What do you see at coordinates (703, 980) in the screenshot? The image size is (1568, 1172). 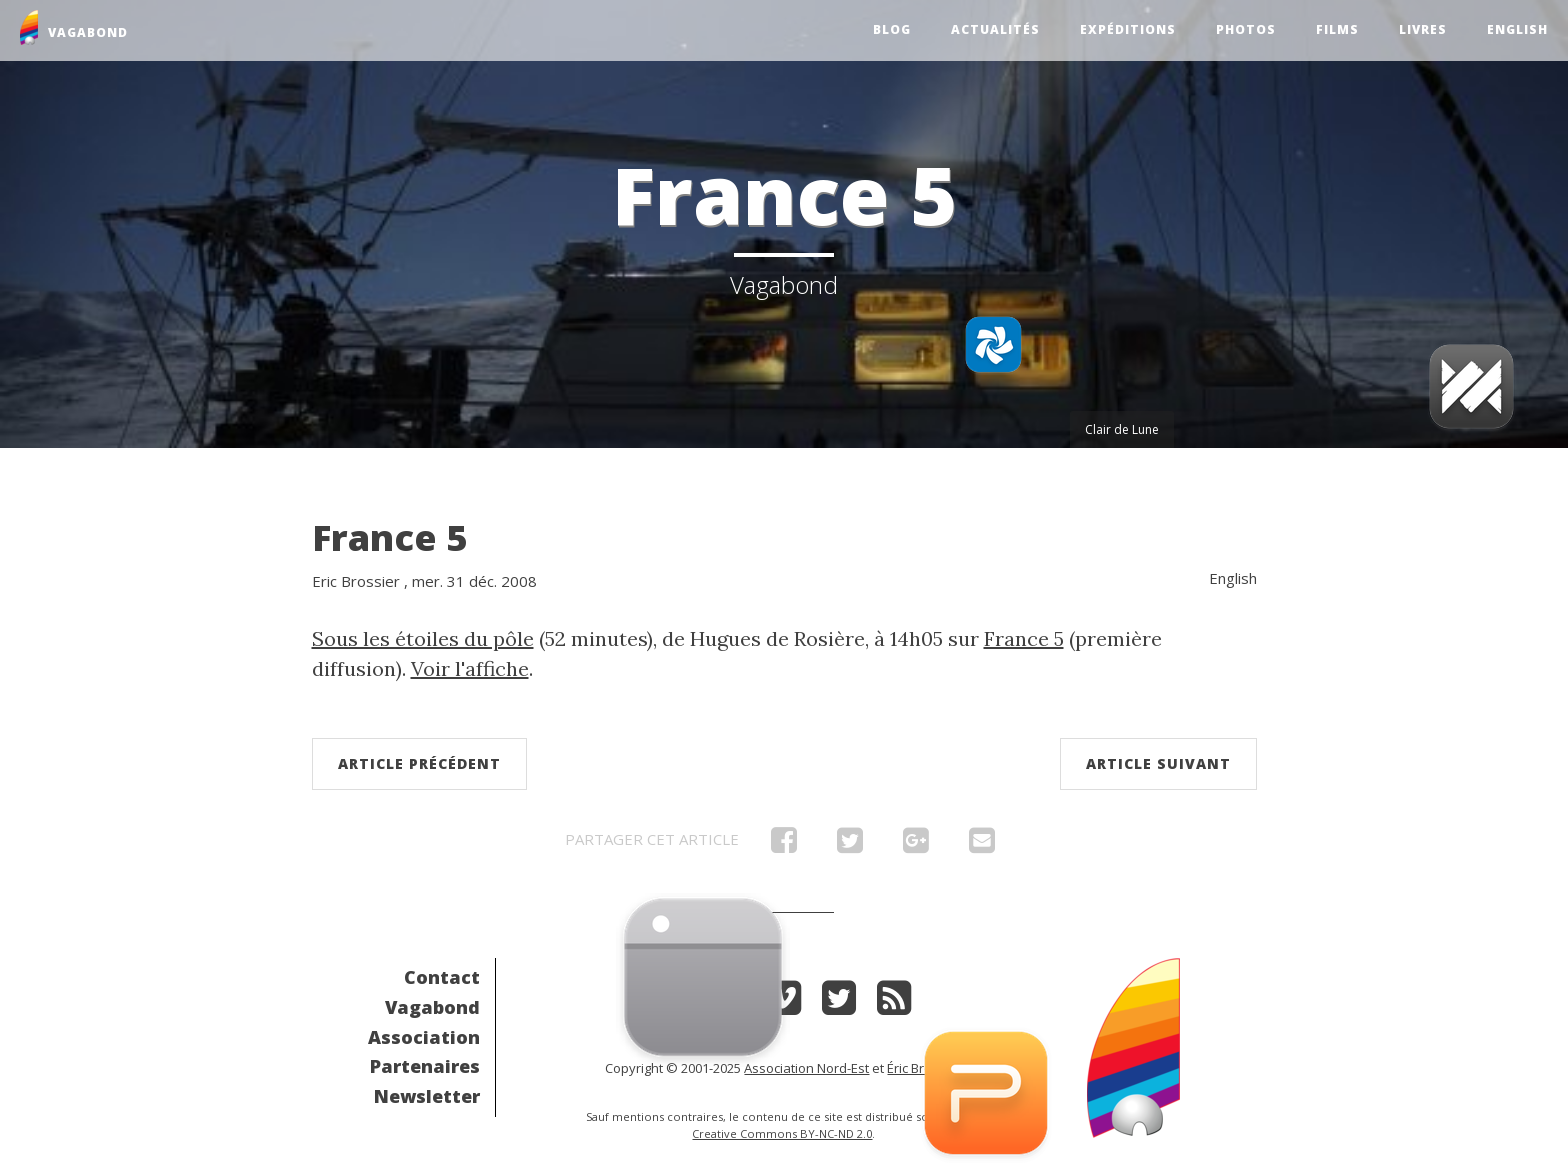 I see `access window management settings` at bounding box center [703, 980].